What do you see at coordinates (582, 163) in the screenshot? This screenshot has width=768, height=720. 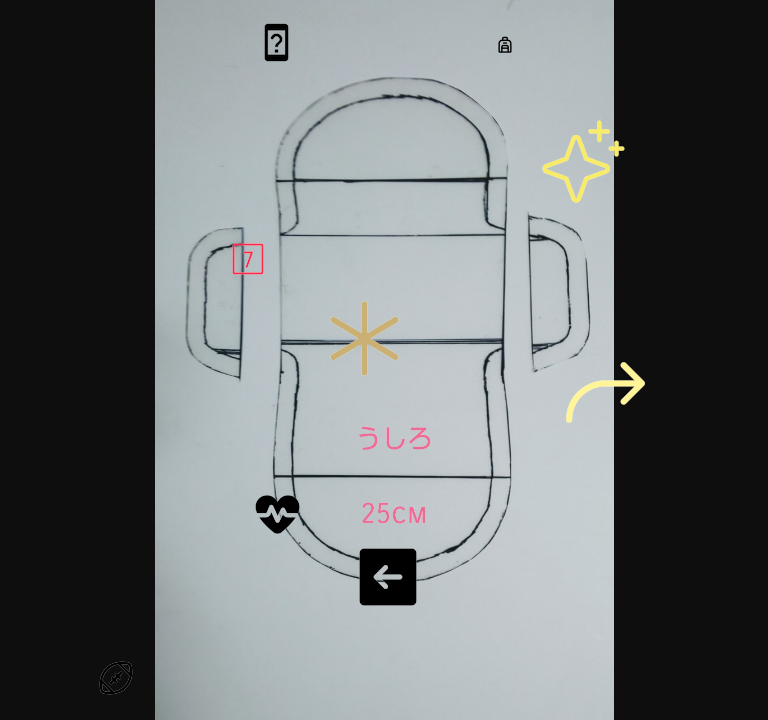 I see `indicates AI-generated or enhanced content` at bounding box center [582, 163].